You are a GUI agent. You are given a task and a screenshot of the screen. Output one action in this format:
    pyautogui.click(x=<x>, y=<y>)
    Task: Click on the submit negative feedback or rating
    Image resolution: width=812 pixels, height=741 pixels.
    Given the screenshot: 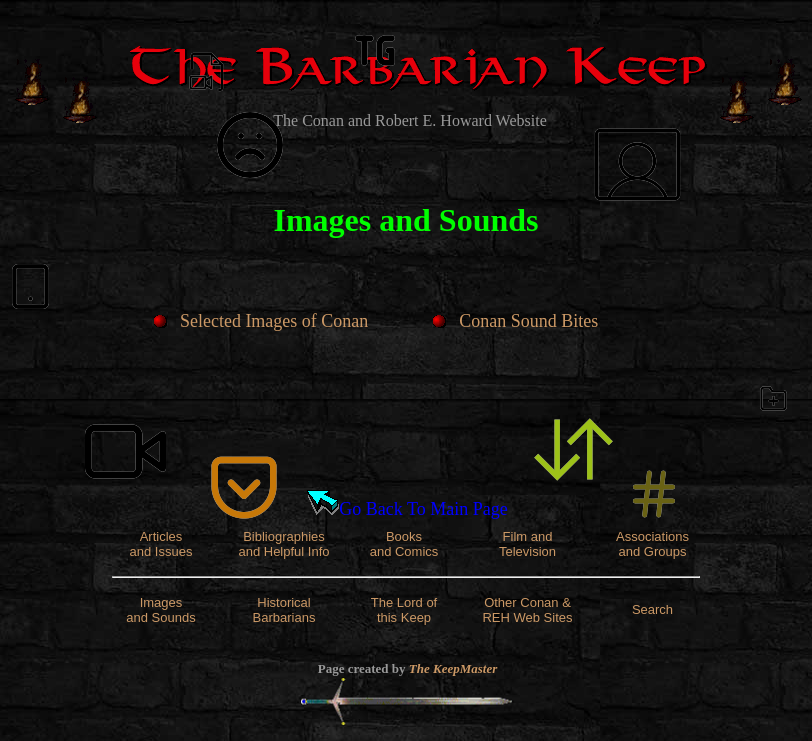 What is the action you would take?
    pyautogui.click(x=250, y=145)
    